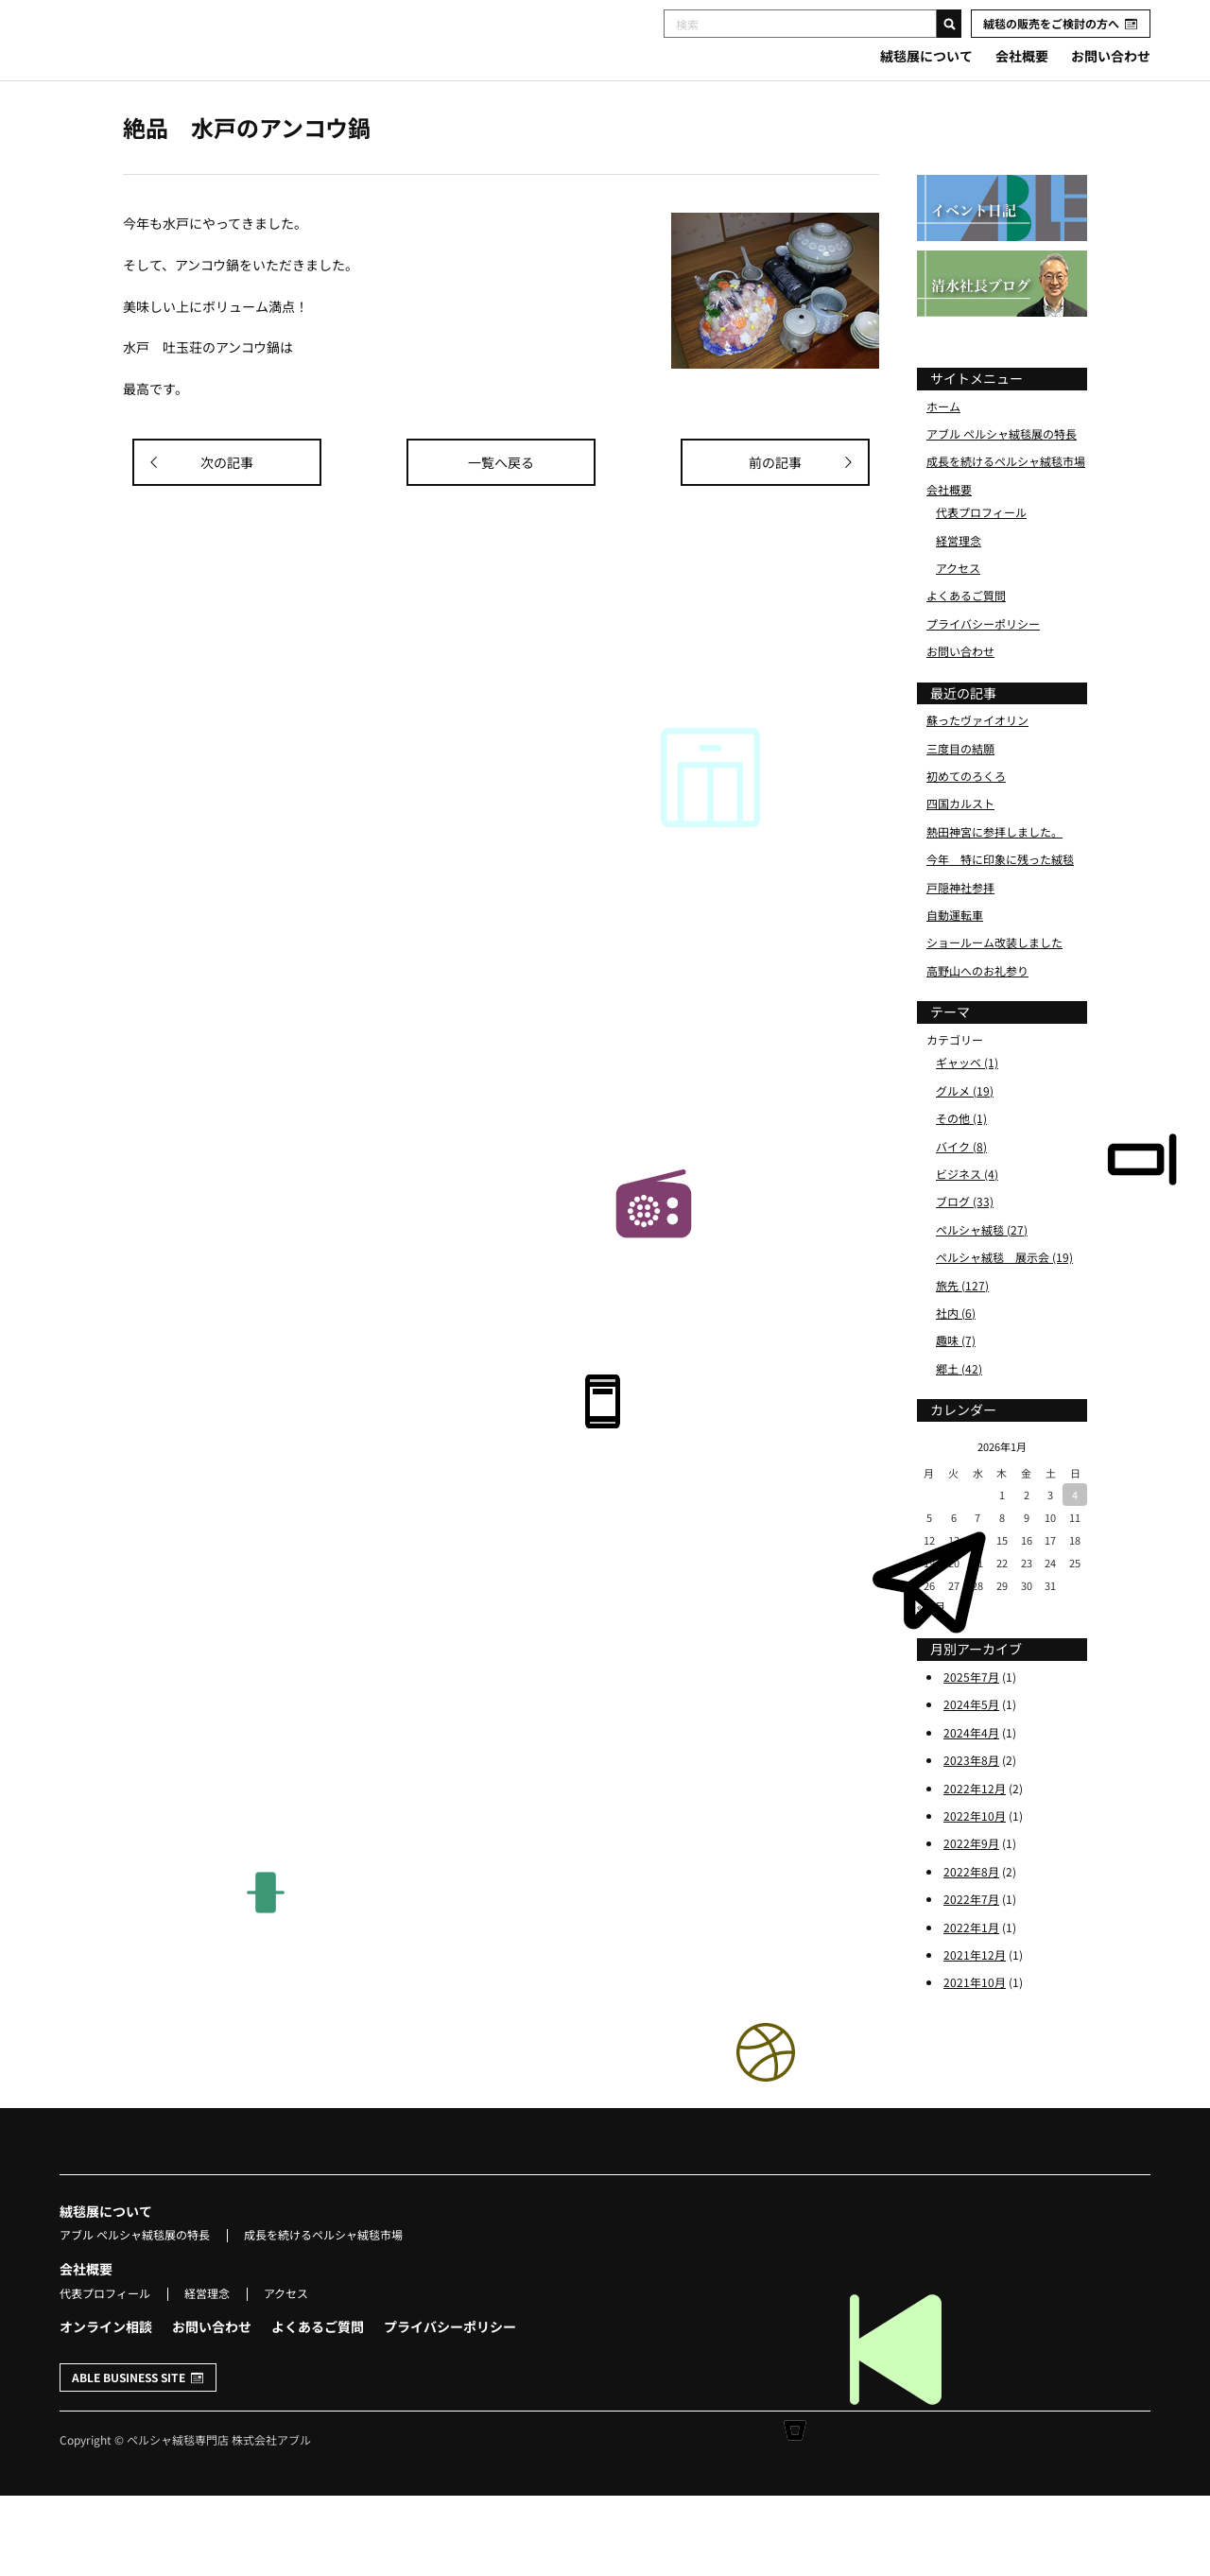 The height and width of the screenshot is (2576, 1210). I want to click on align content to the right, so click(1143, 1159).